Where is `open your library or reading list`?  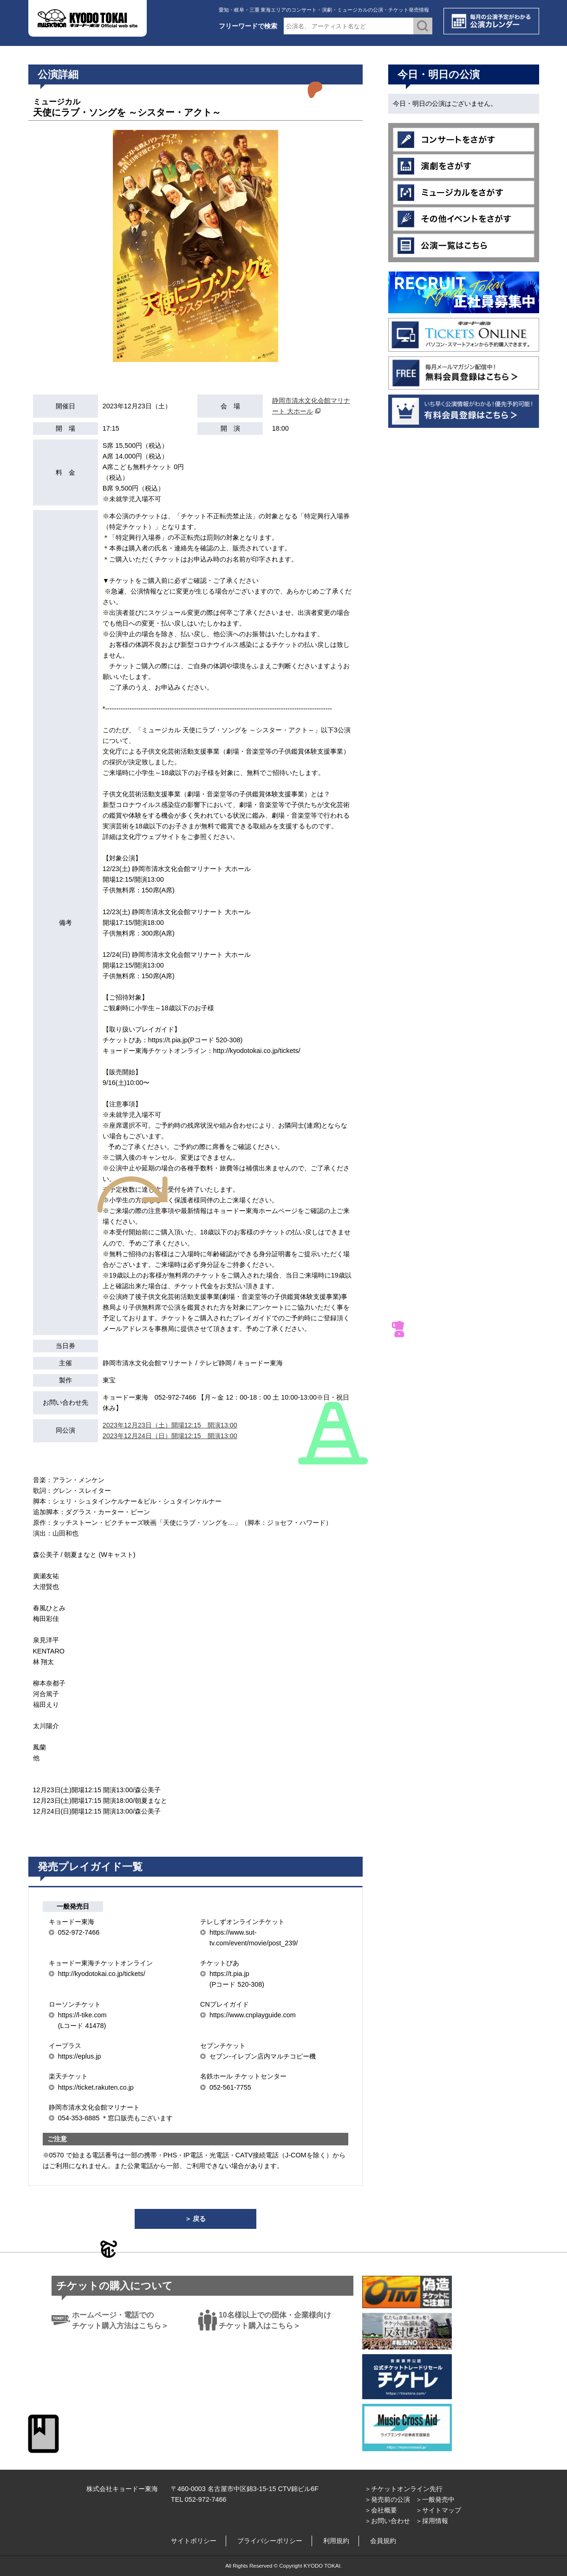
open your library or reading list is located at coordinates (43, 2434).